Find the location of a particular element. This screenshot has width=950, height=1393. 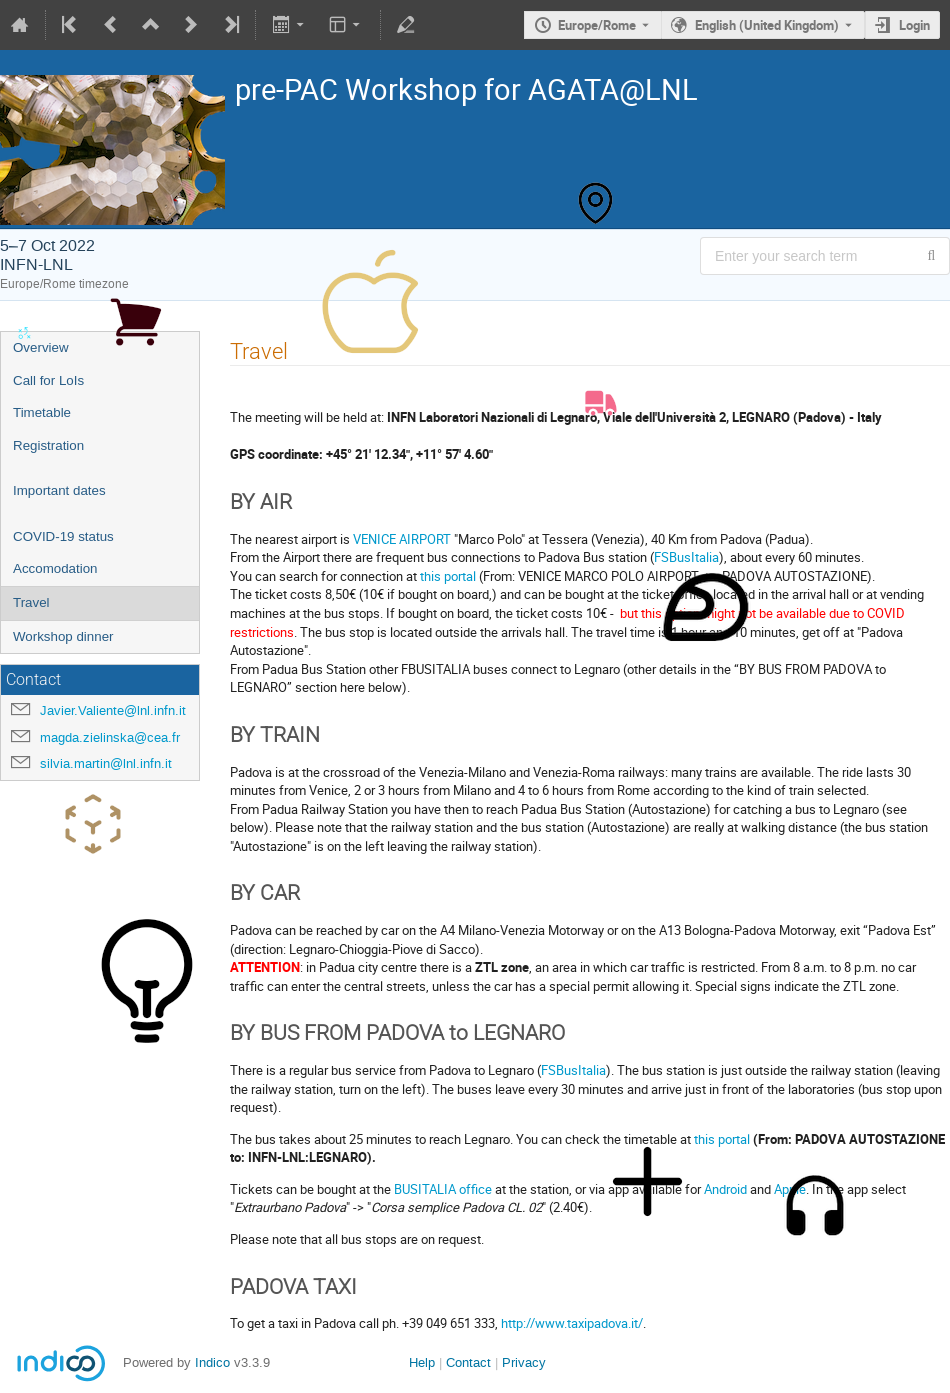

view your shopping cart is located at coordinates (136, 322).